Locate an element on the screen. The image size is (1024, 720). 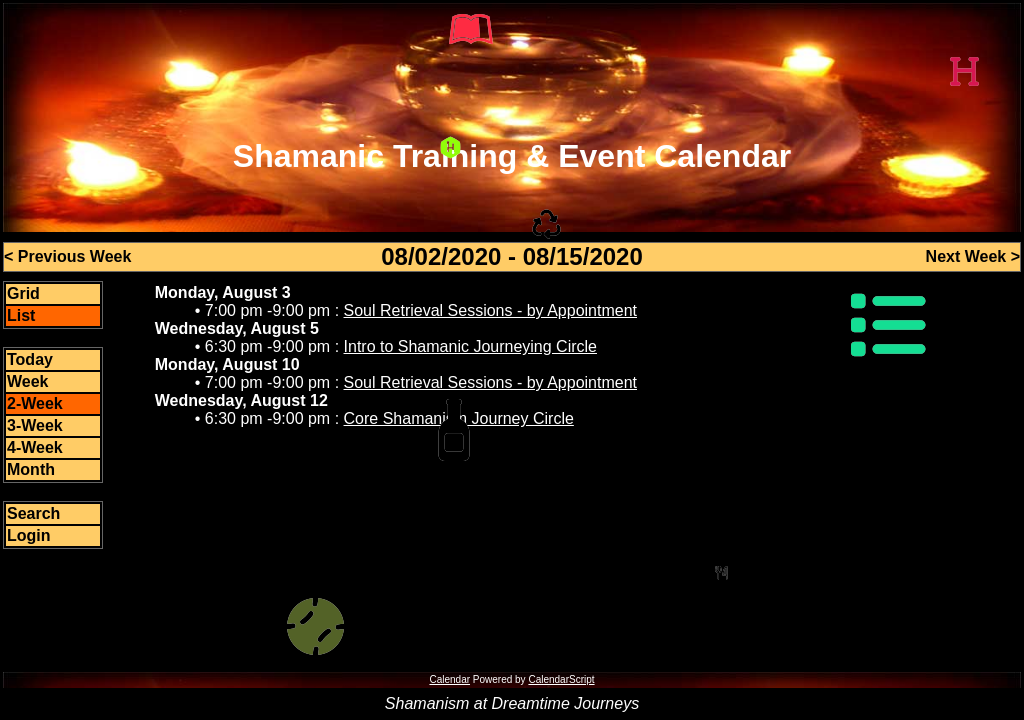
browse nearby restaurants is located at coordinates (721, 572).